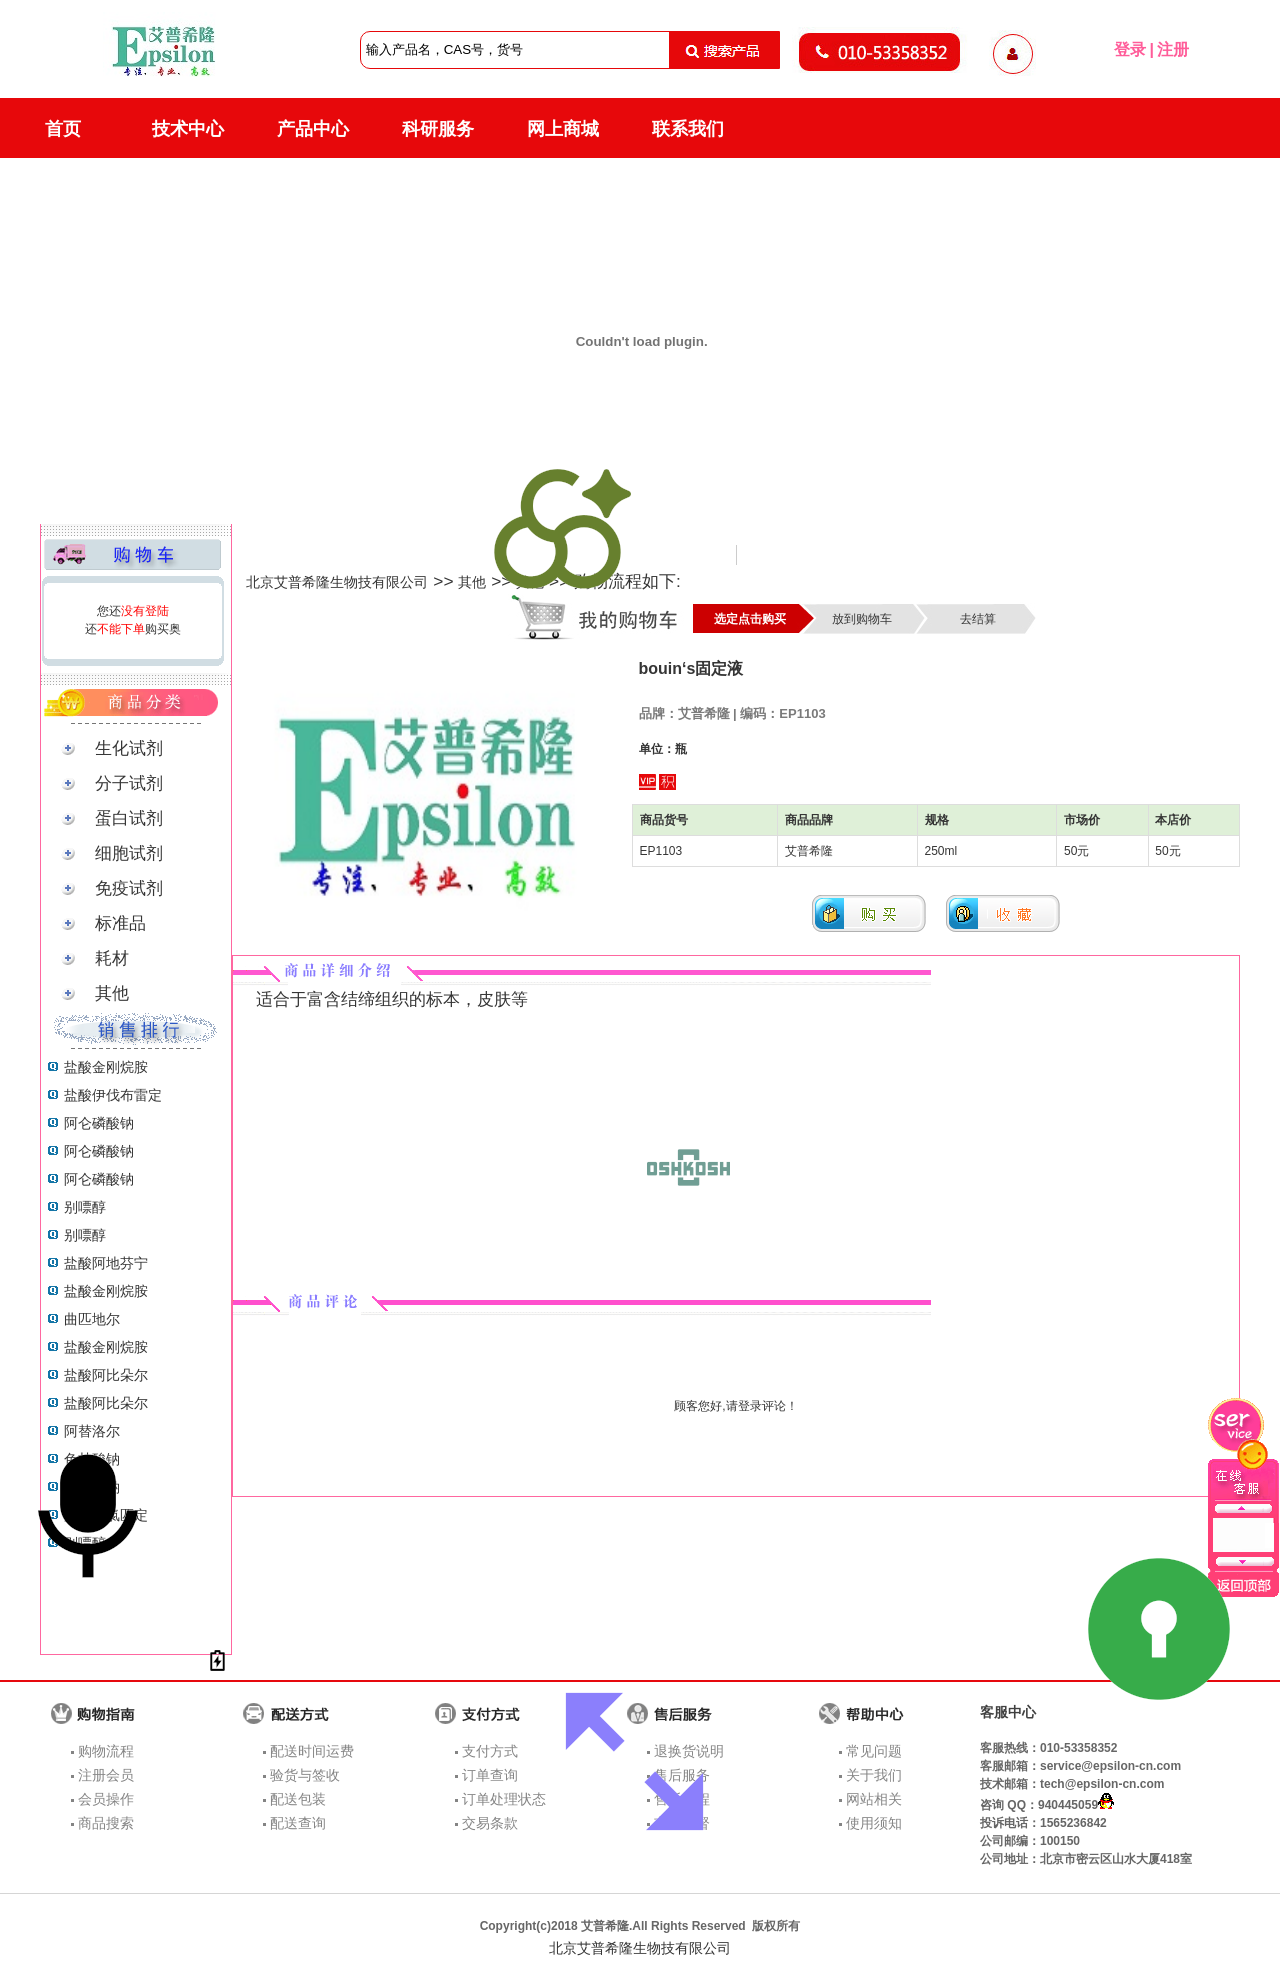  I want to click on battery charging status indicator, so click(217, 1660).